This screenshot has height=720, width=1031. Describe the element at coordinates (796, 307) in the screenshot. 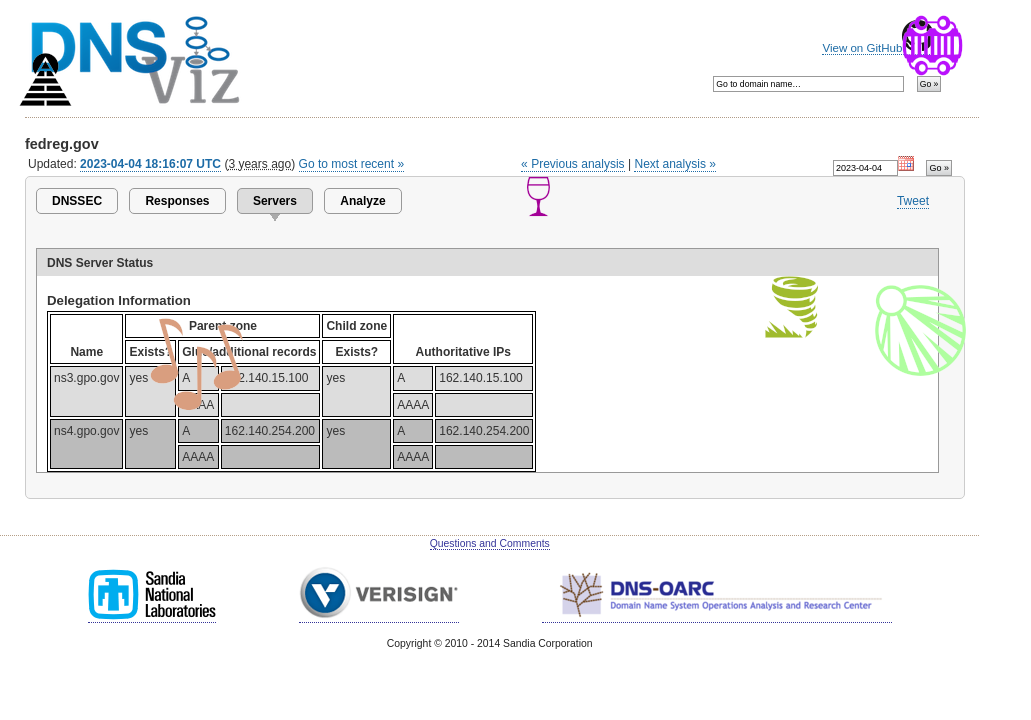

I see `indicates severe weather alert or tornado warning` at that location.